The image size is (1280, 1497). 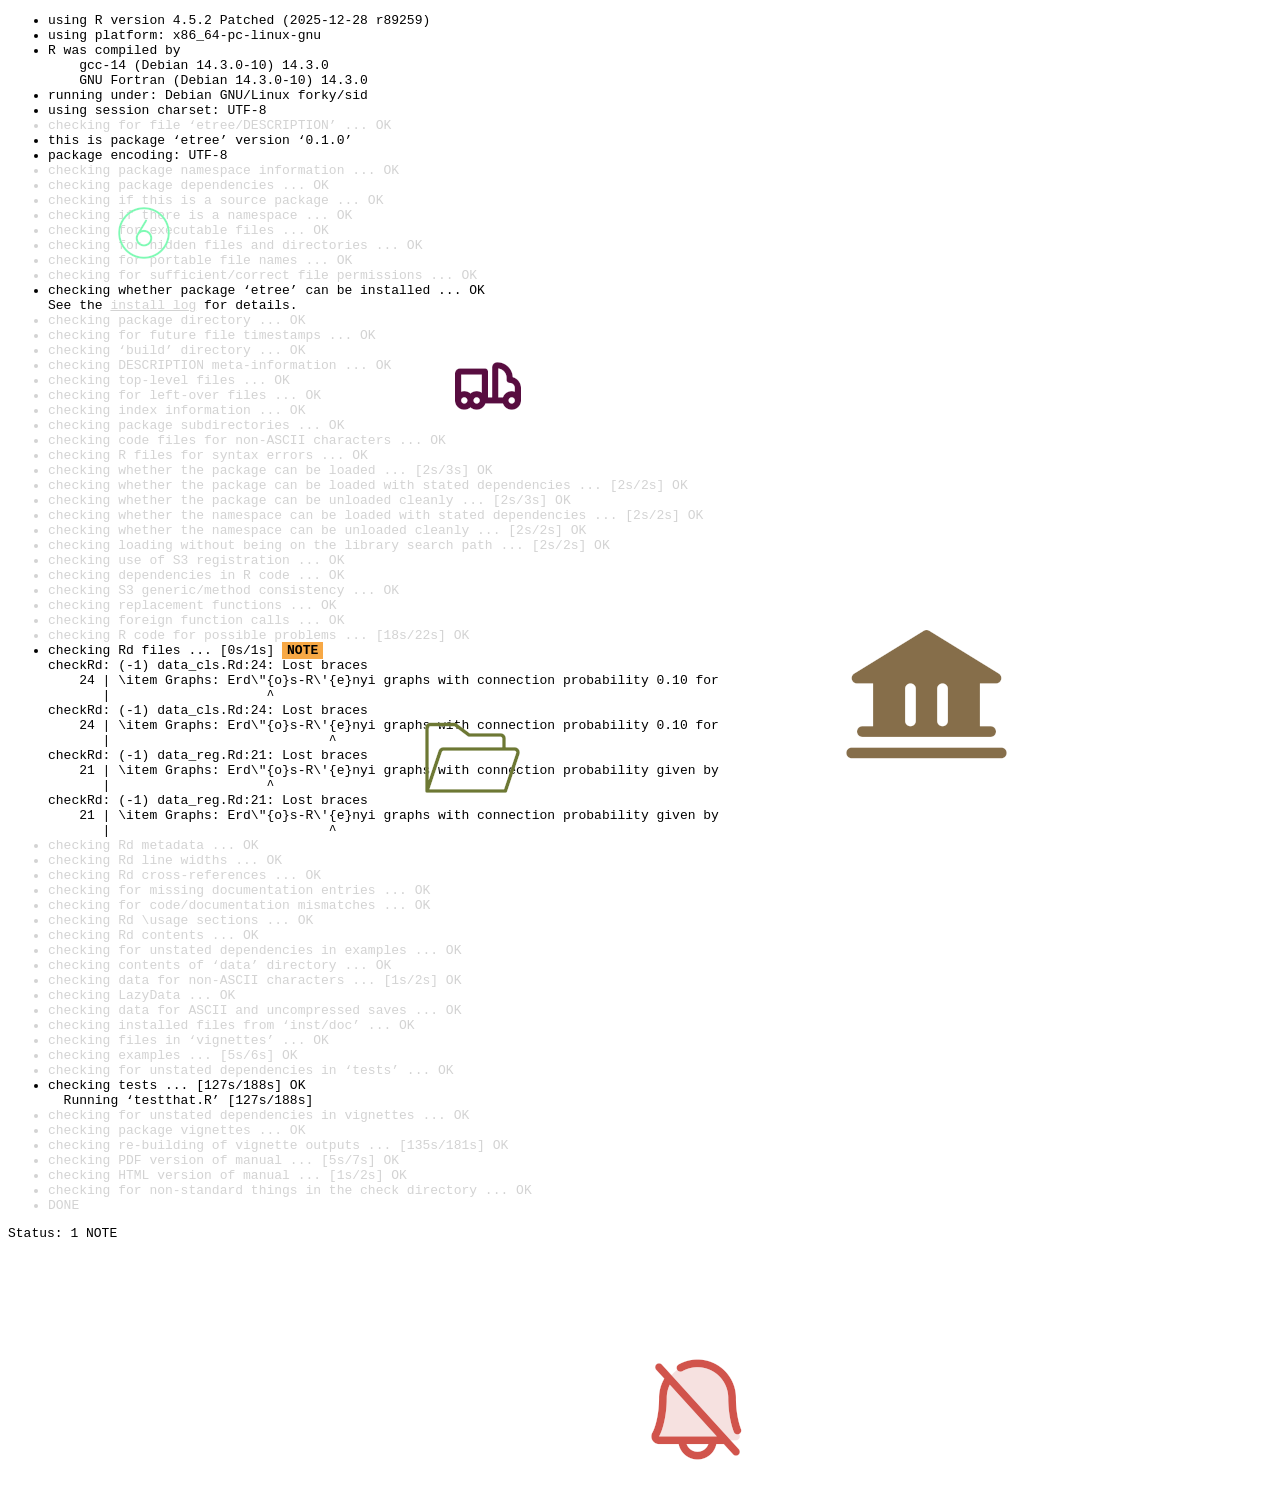 I want to click on open folder containing files, so click(x=469, y=756).